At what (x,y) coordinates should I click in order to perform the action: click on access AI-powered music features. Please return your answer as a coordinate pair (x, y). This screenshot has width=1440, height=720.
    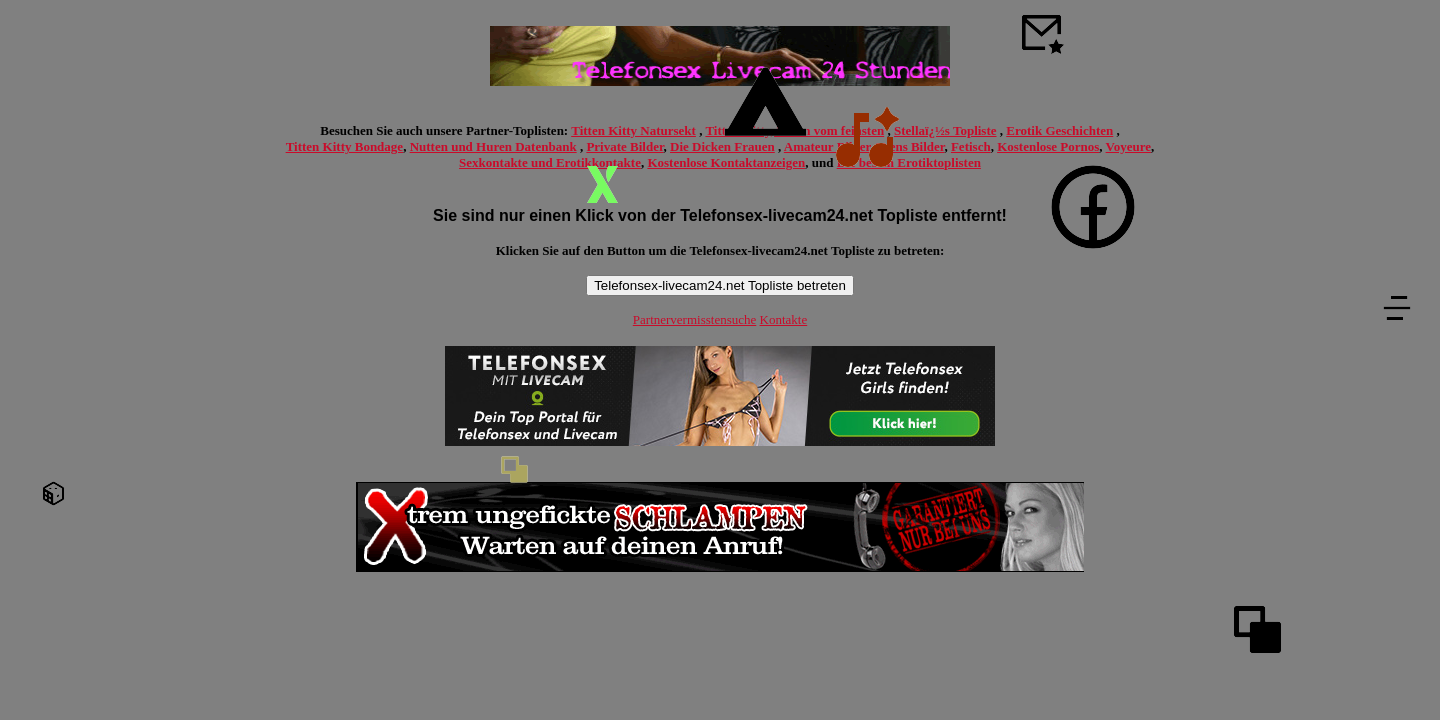
    Looking at the image, I should click on (869, 140).